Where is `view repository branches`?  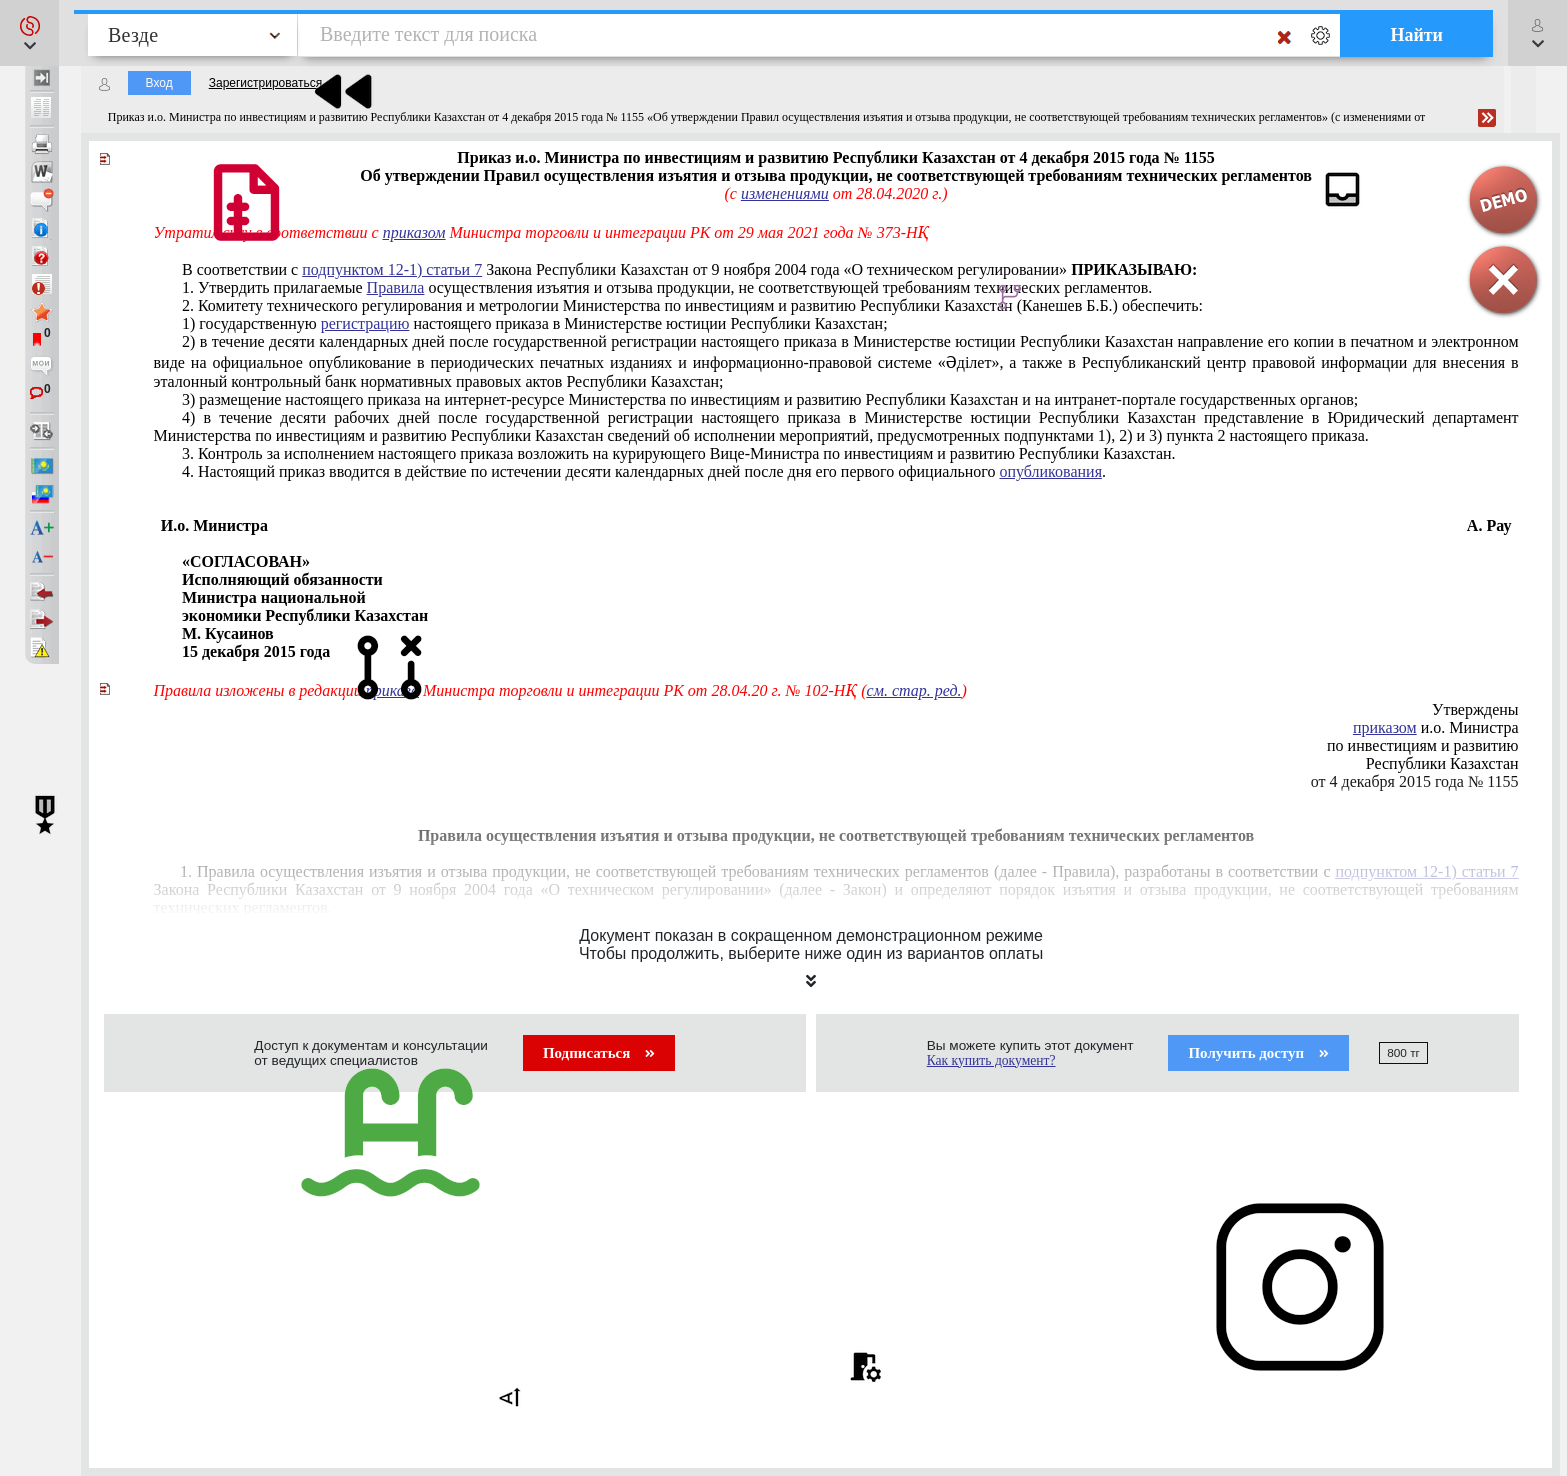
view repository branches is located at coordinates (1010, 297).